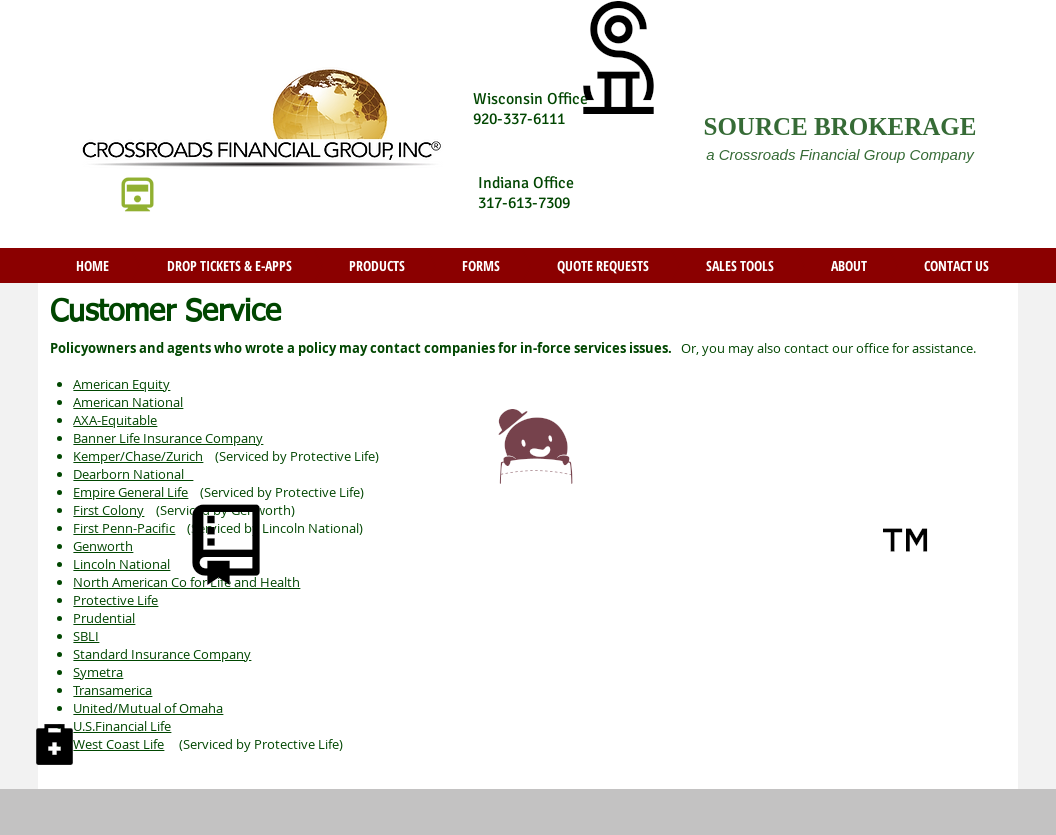 The image size is (1056, 835). Describe the element at coordinates (226, 542) in the screenshot. I see `access a git repository` at that location.